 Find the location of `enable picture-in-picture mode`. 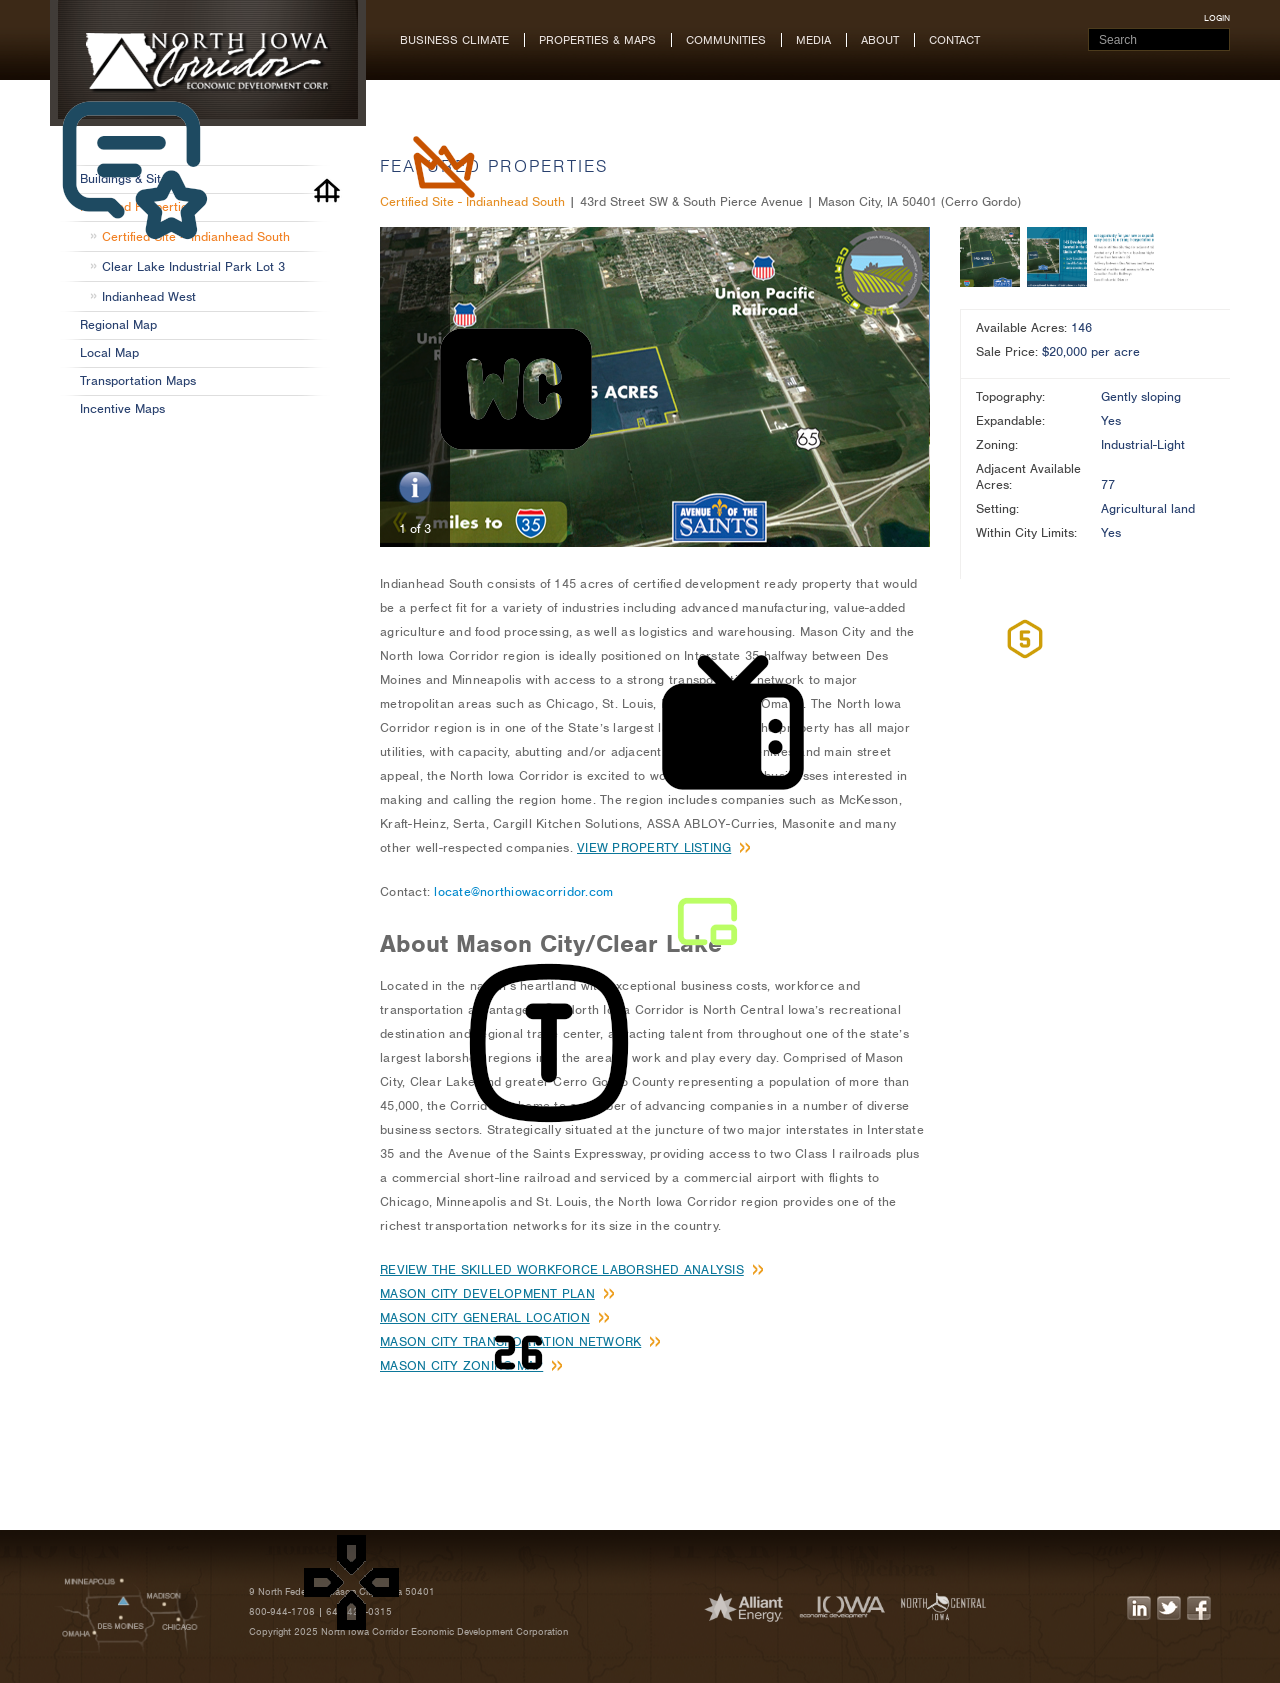

enable picture-in-picture mode is located at coordinates (707, 921).